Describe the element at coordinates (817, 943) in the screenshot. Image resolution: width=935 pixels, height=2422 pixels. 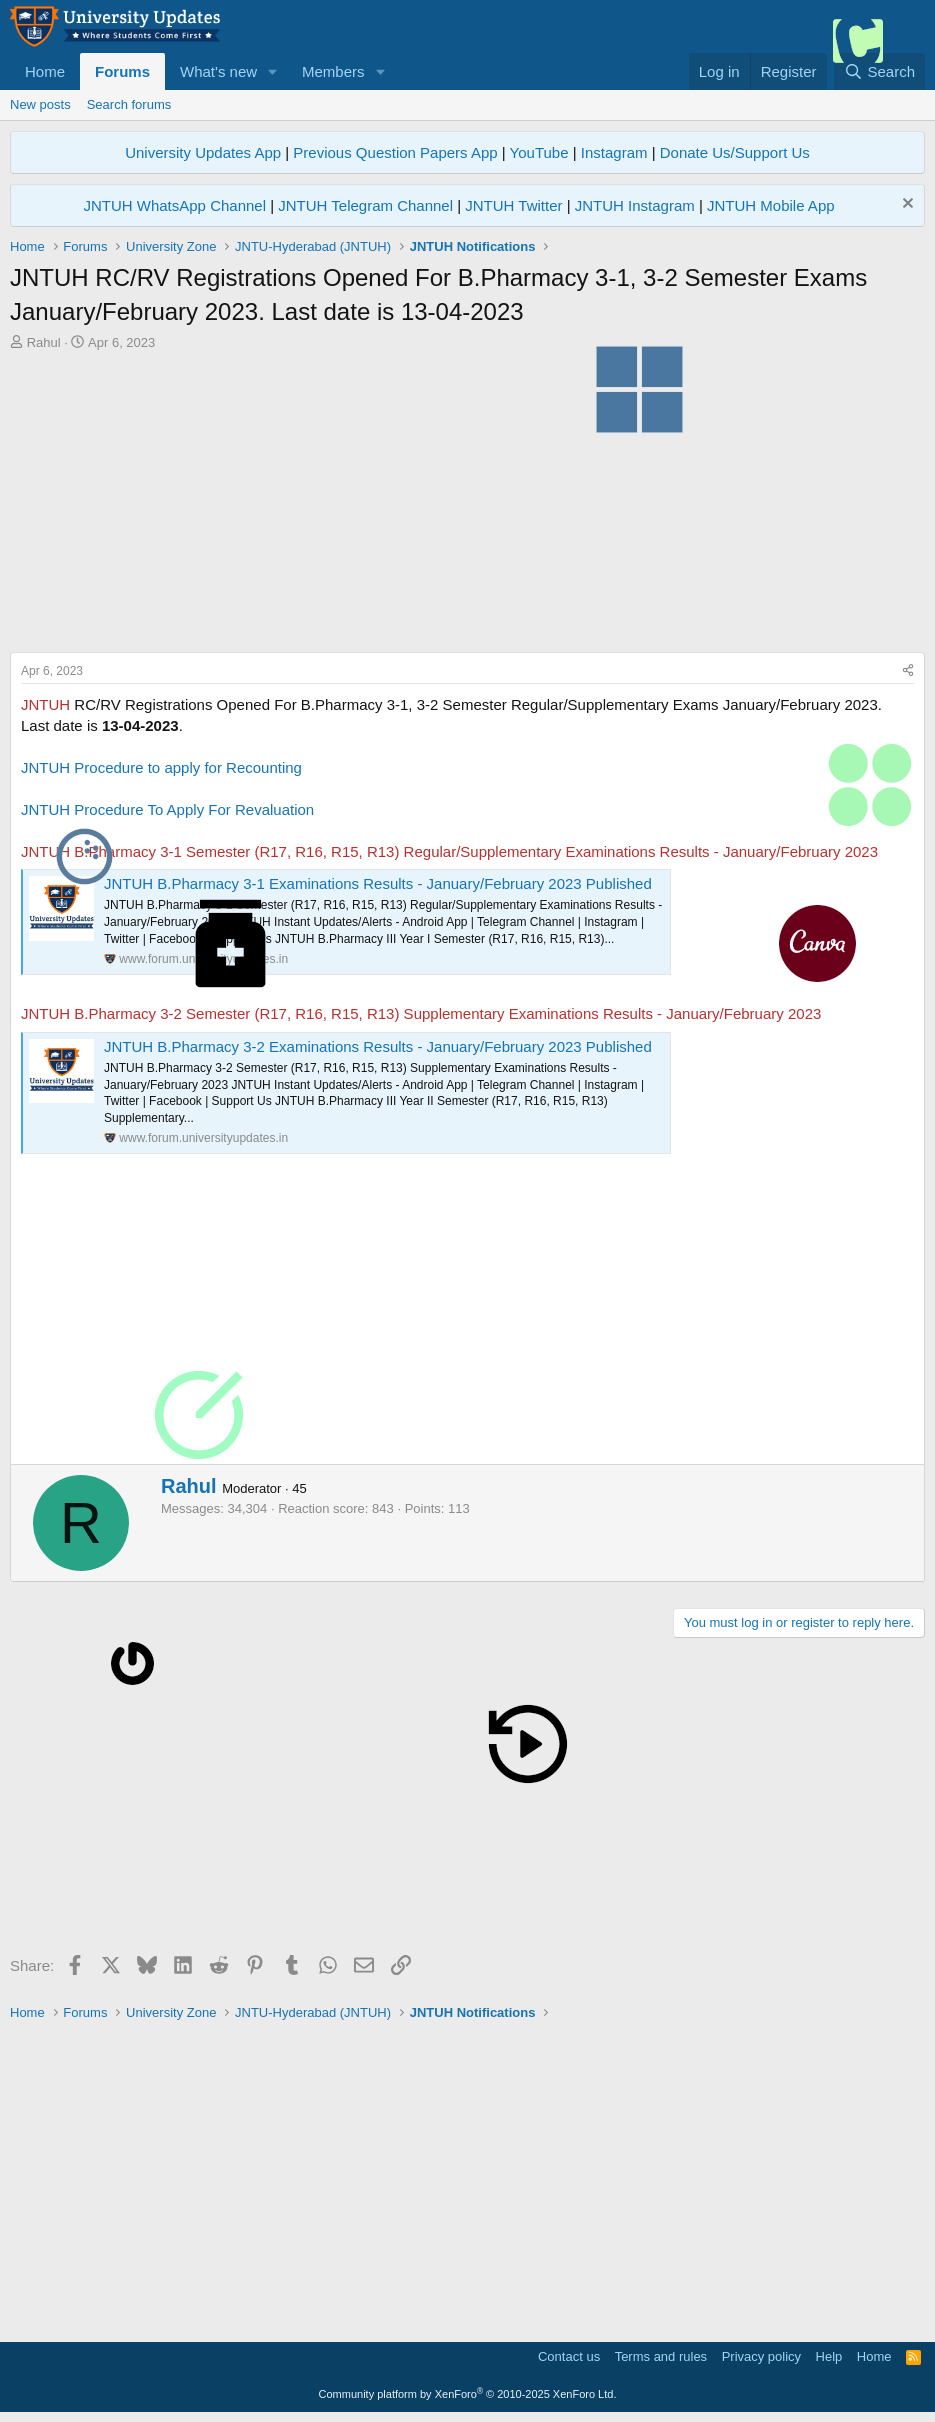
I see `open Canva app` at that location.